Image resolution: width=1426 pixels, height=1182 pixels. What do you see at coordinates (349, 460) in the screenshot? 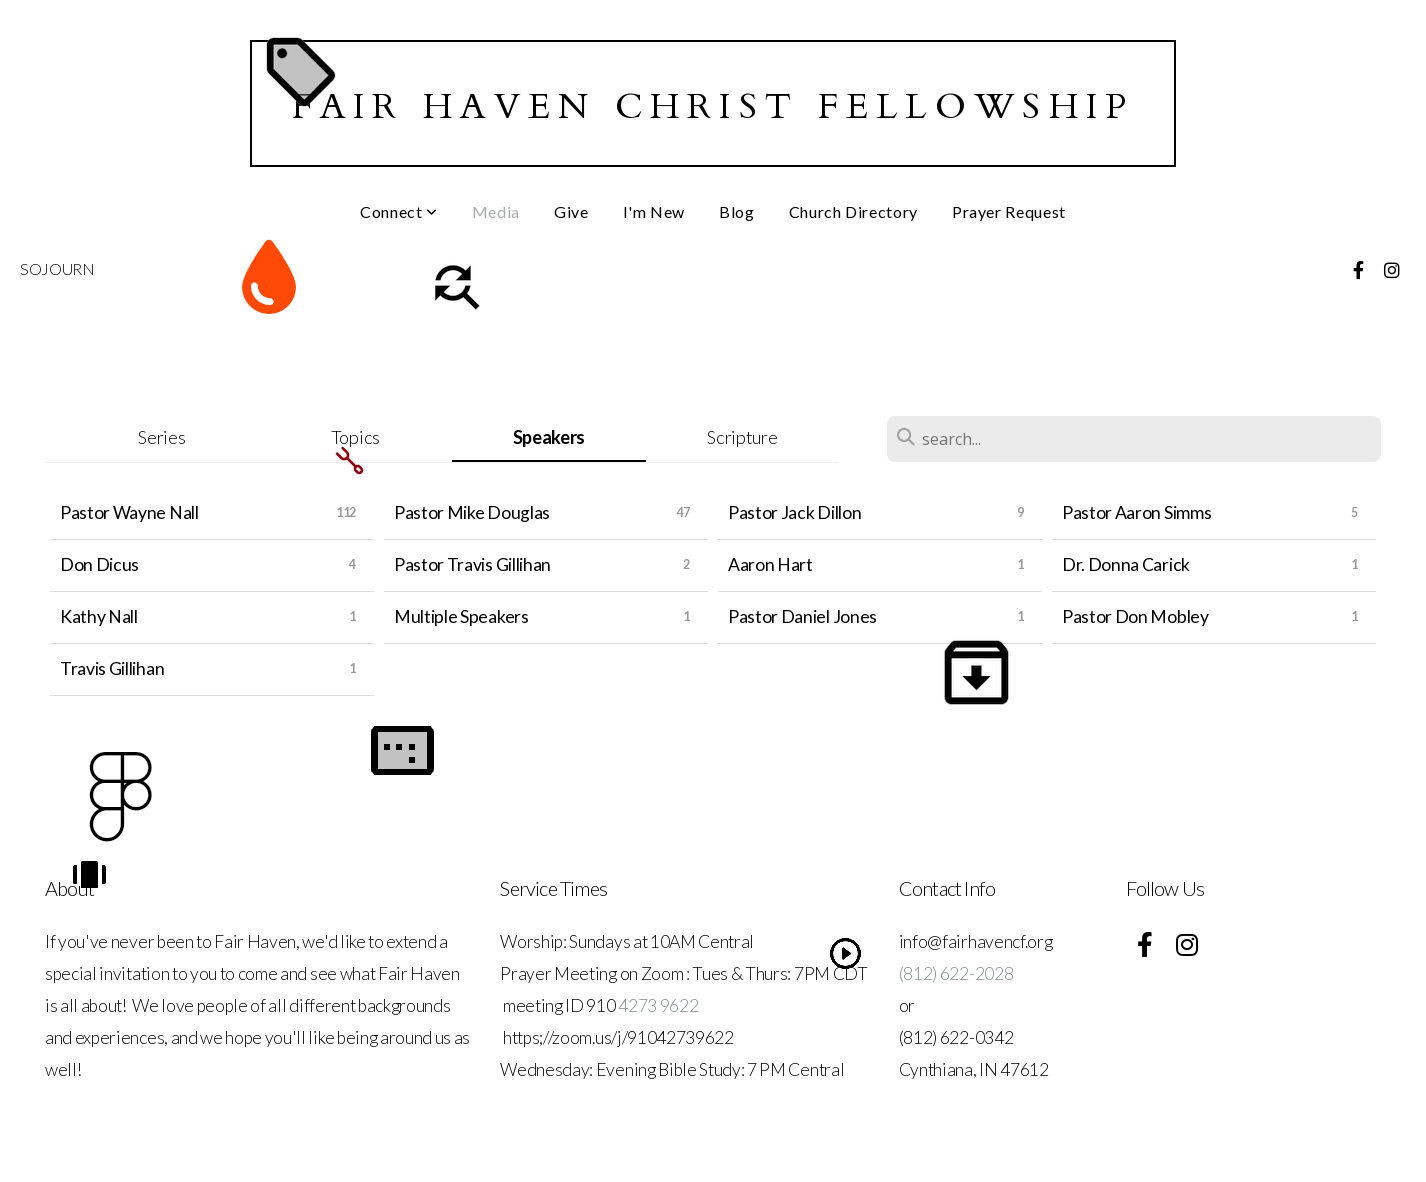
I see `access tool or utility settings` at bounding box center [349, 460].